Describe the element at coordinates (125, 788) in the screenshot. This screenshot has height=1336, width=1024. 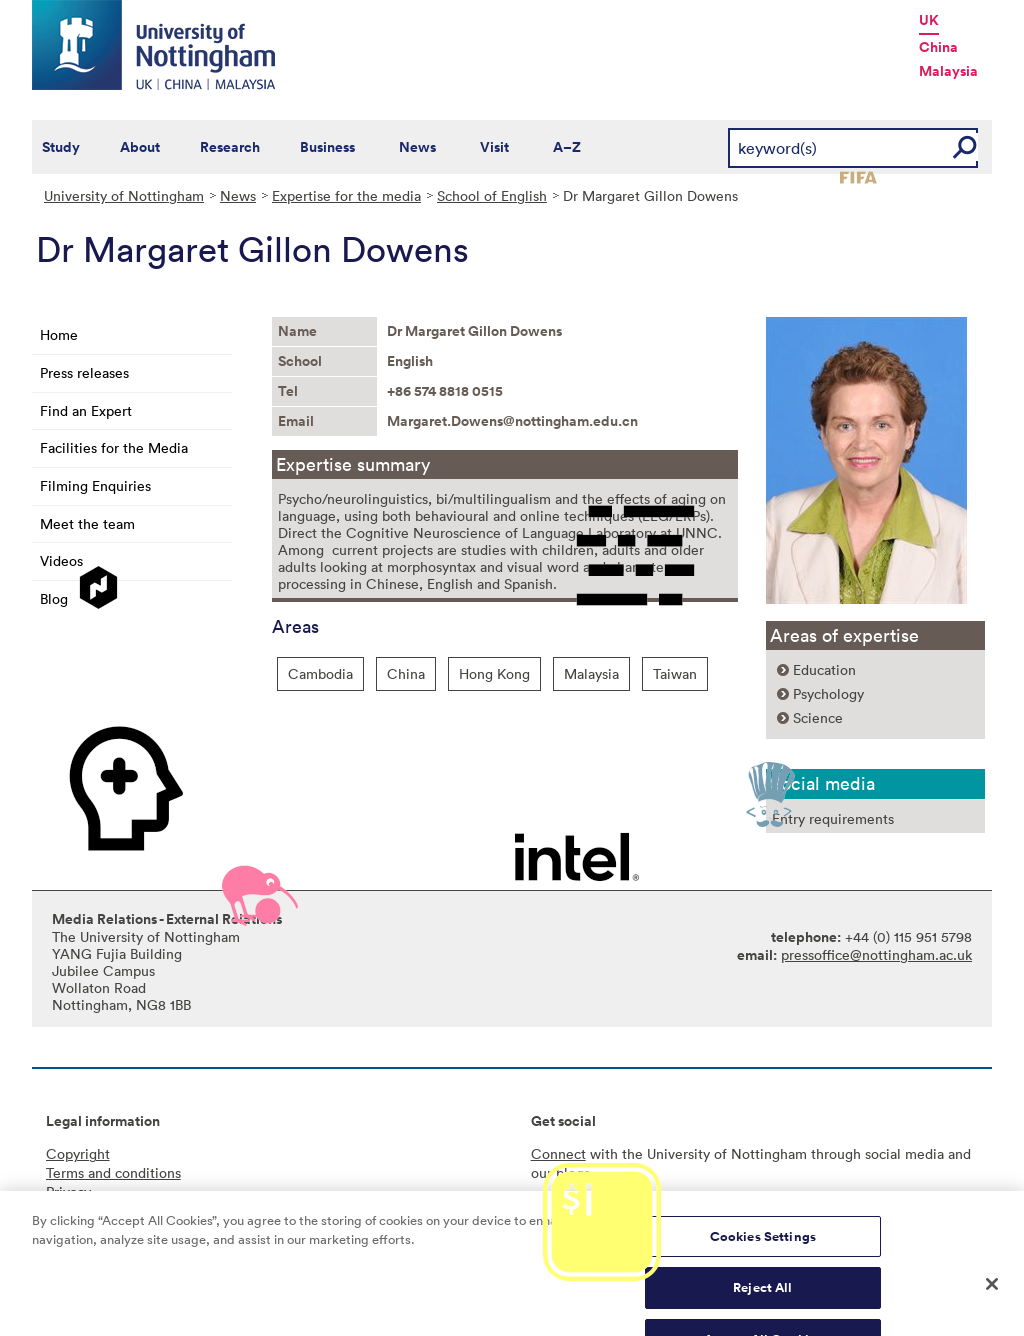
I see `access mental health resources` at that location.